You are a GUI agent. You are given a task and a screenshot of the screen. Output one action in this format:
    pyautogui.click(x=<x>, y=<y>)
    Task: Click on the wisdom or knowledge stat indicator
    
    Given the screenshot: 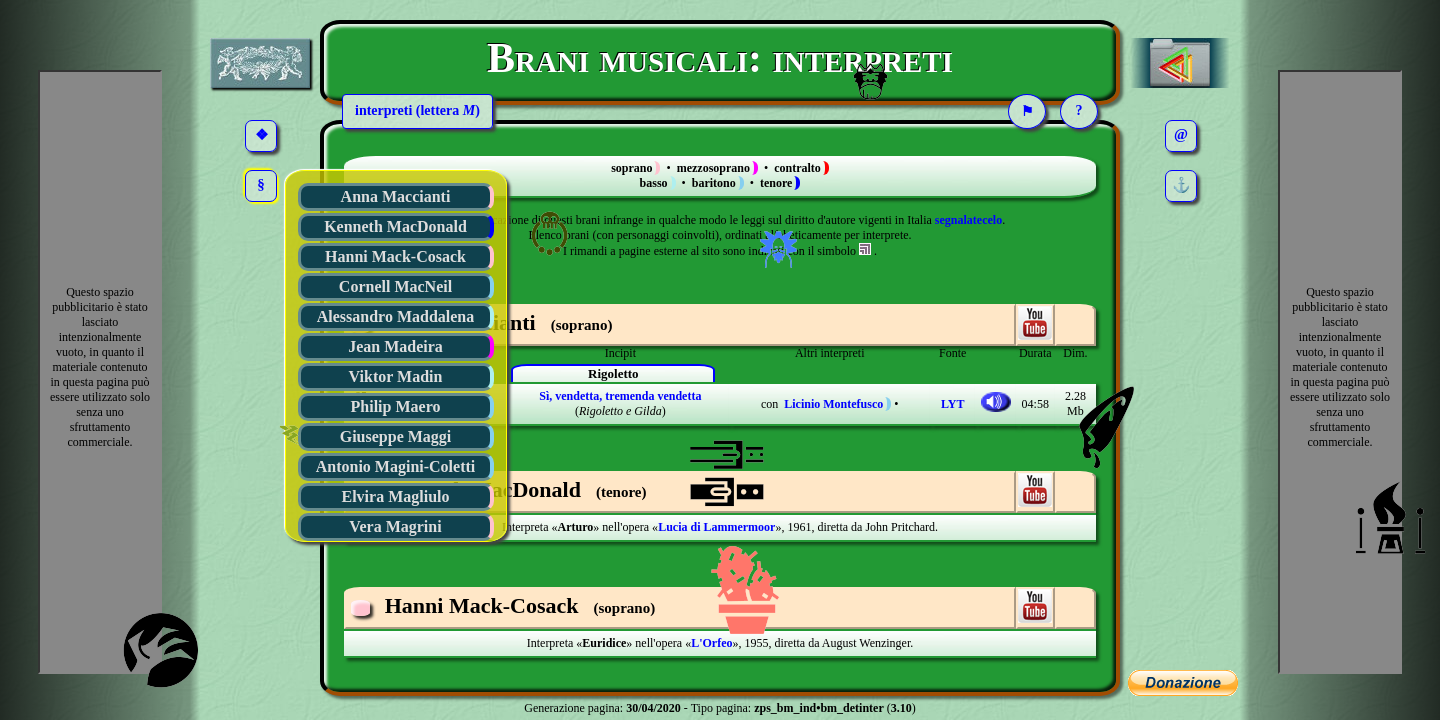 What is the action you would take?
    pyautogui.click(x=778, y=249)
    